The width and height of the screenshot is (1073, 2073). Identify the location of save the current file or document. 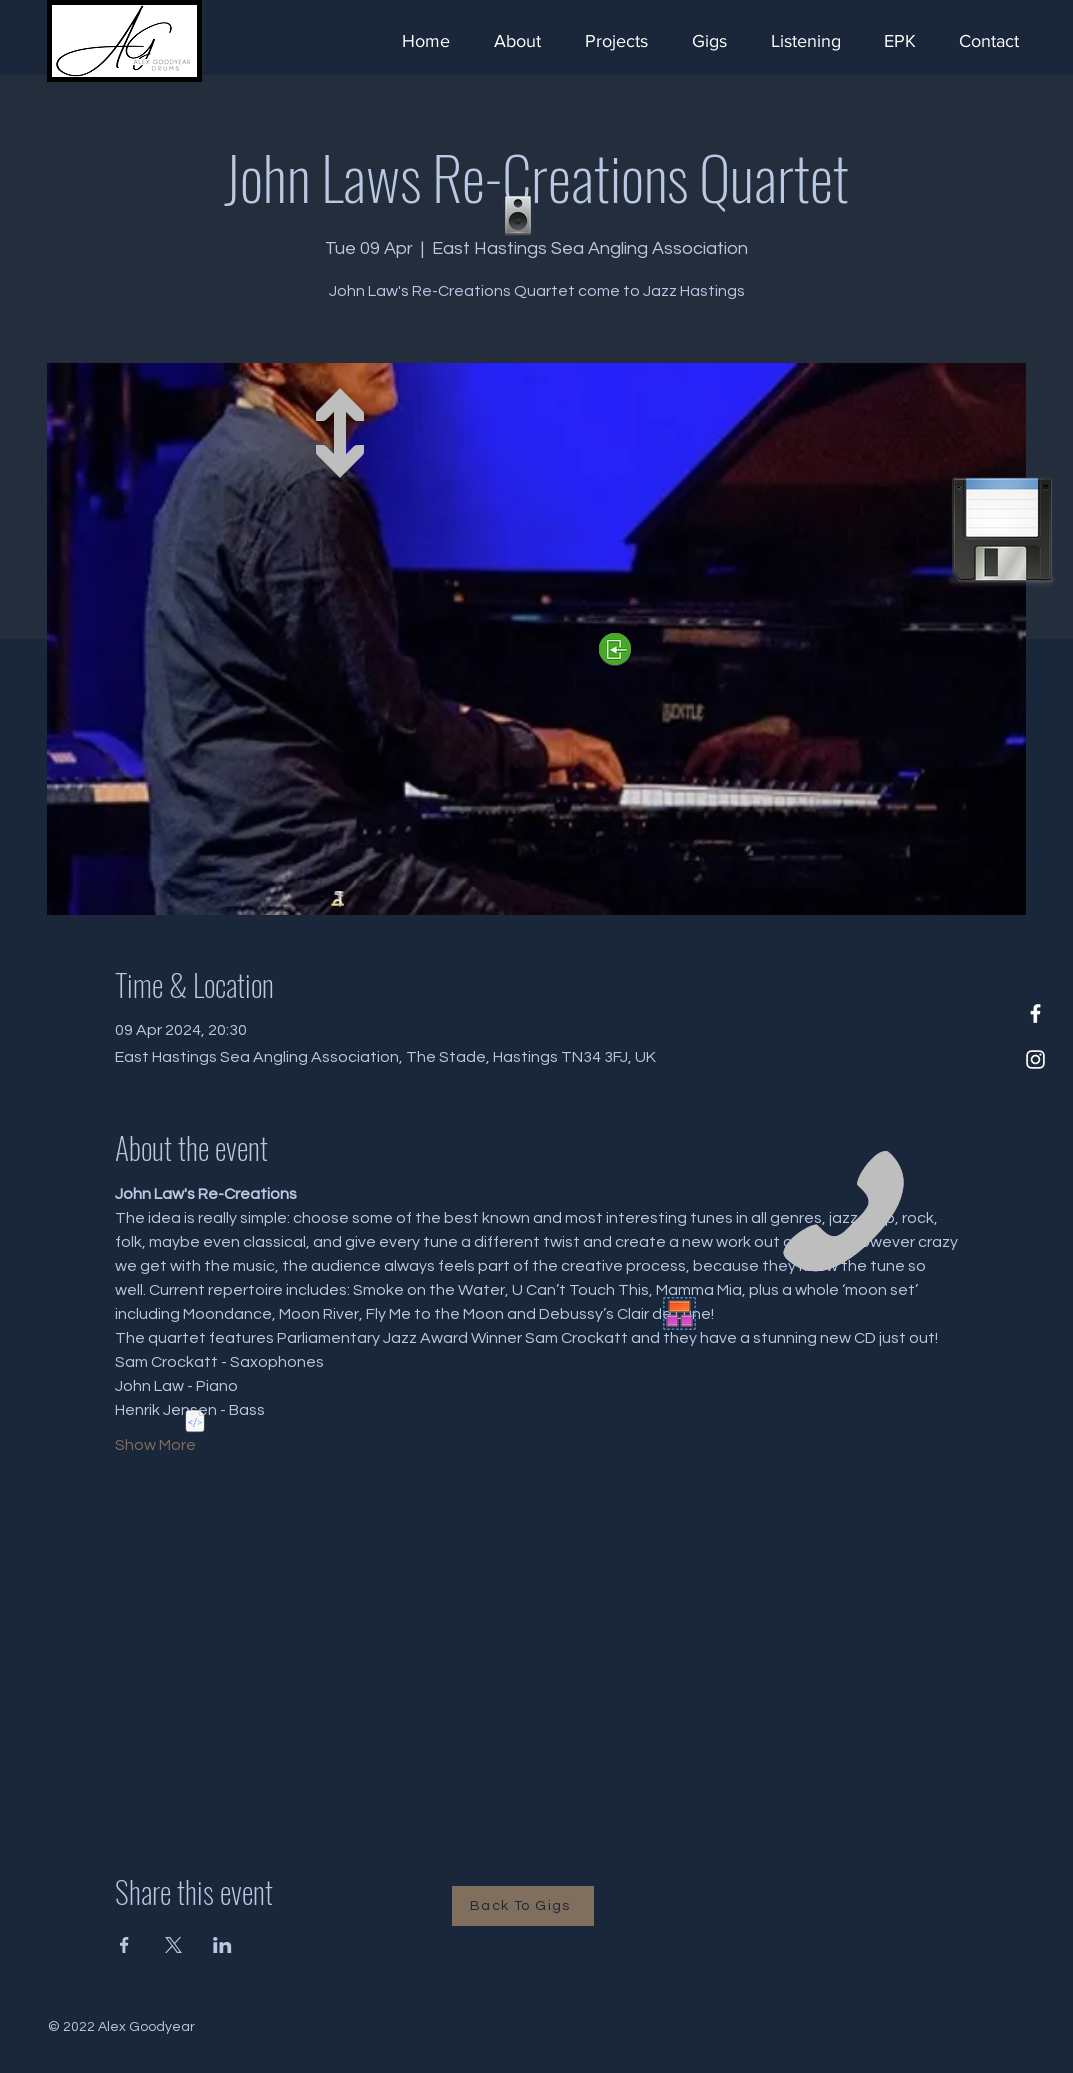
(1004, 531).